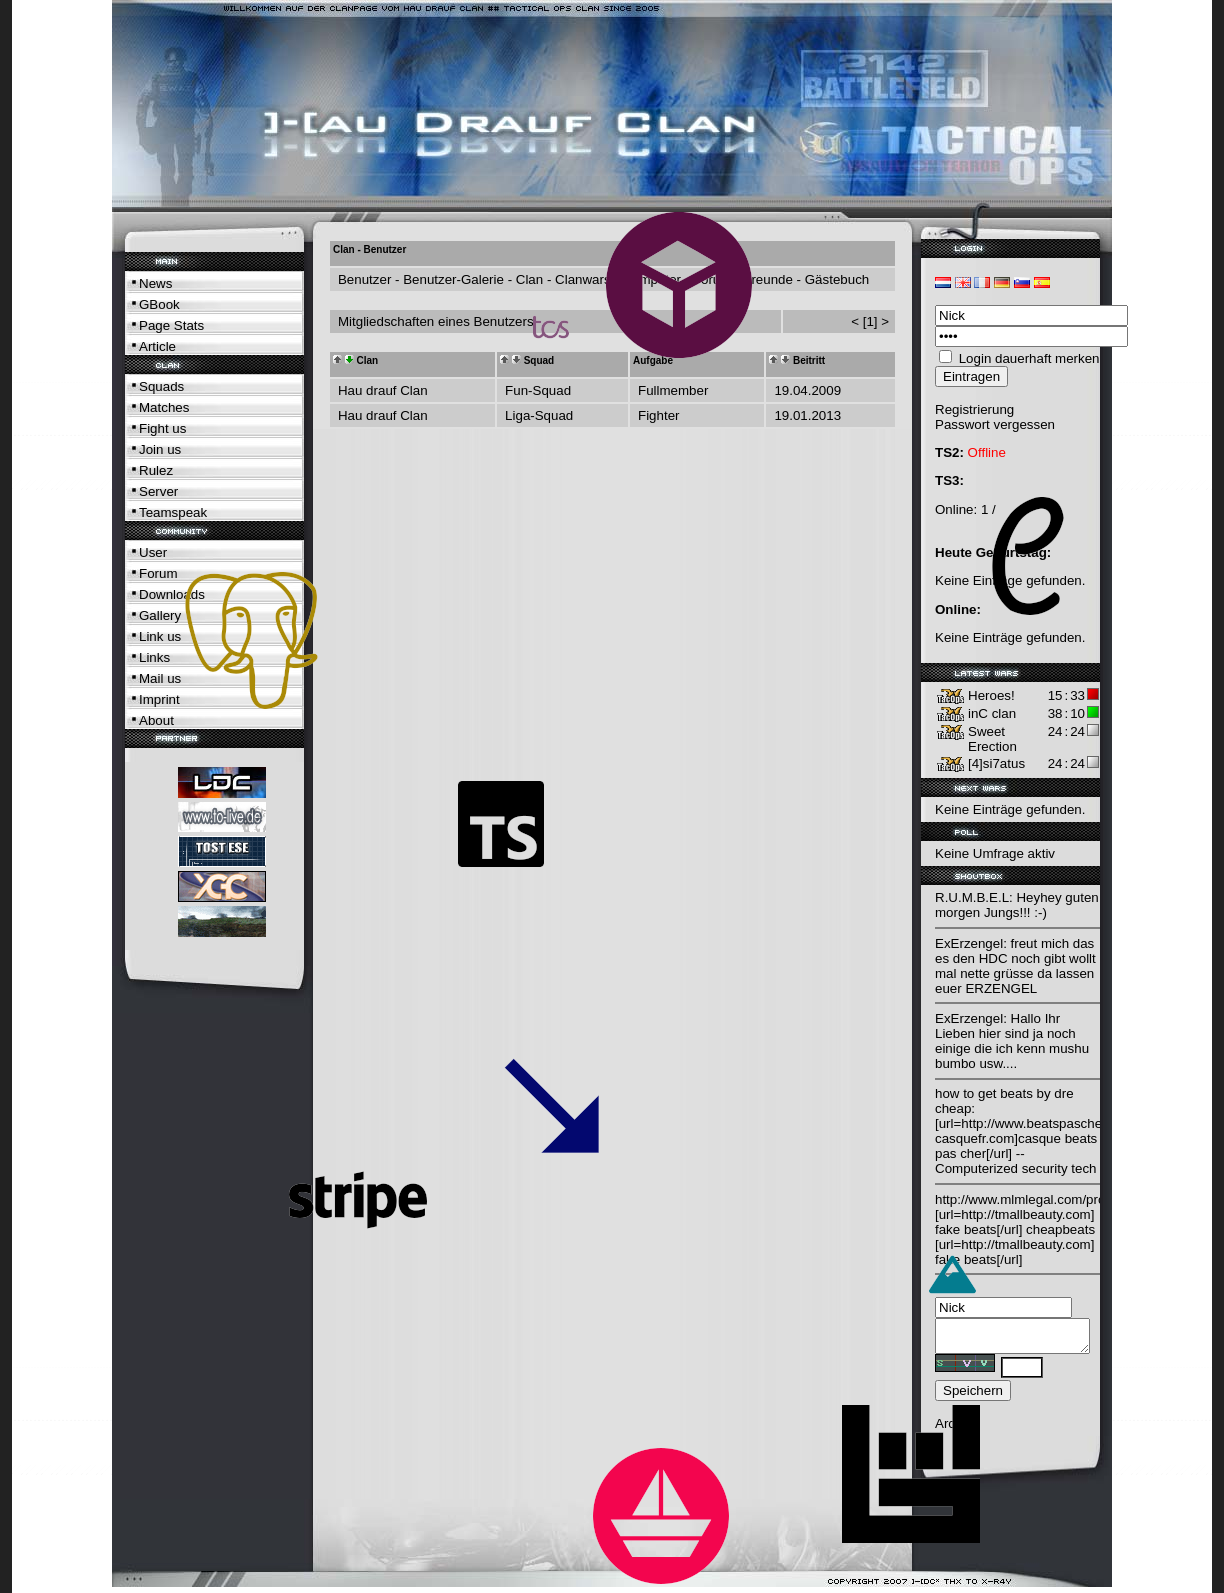  I want to click on open calibre-web ebook management app, so click(1028, 556).